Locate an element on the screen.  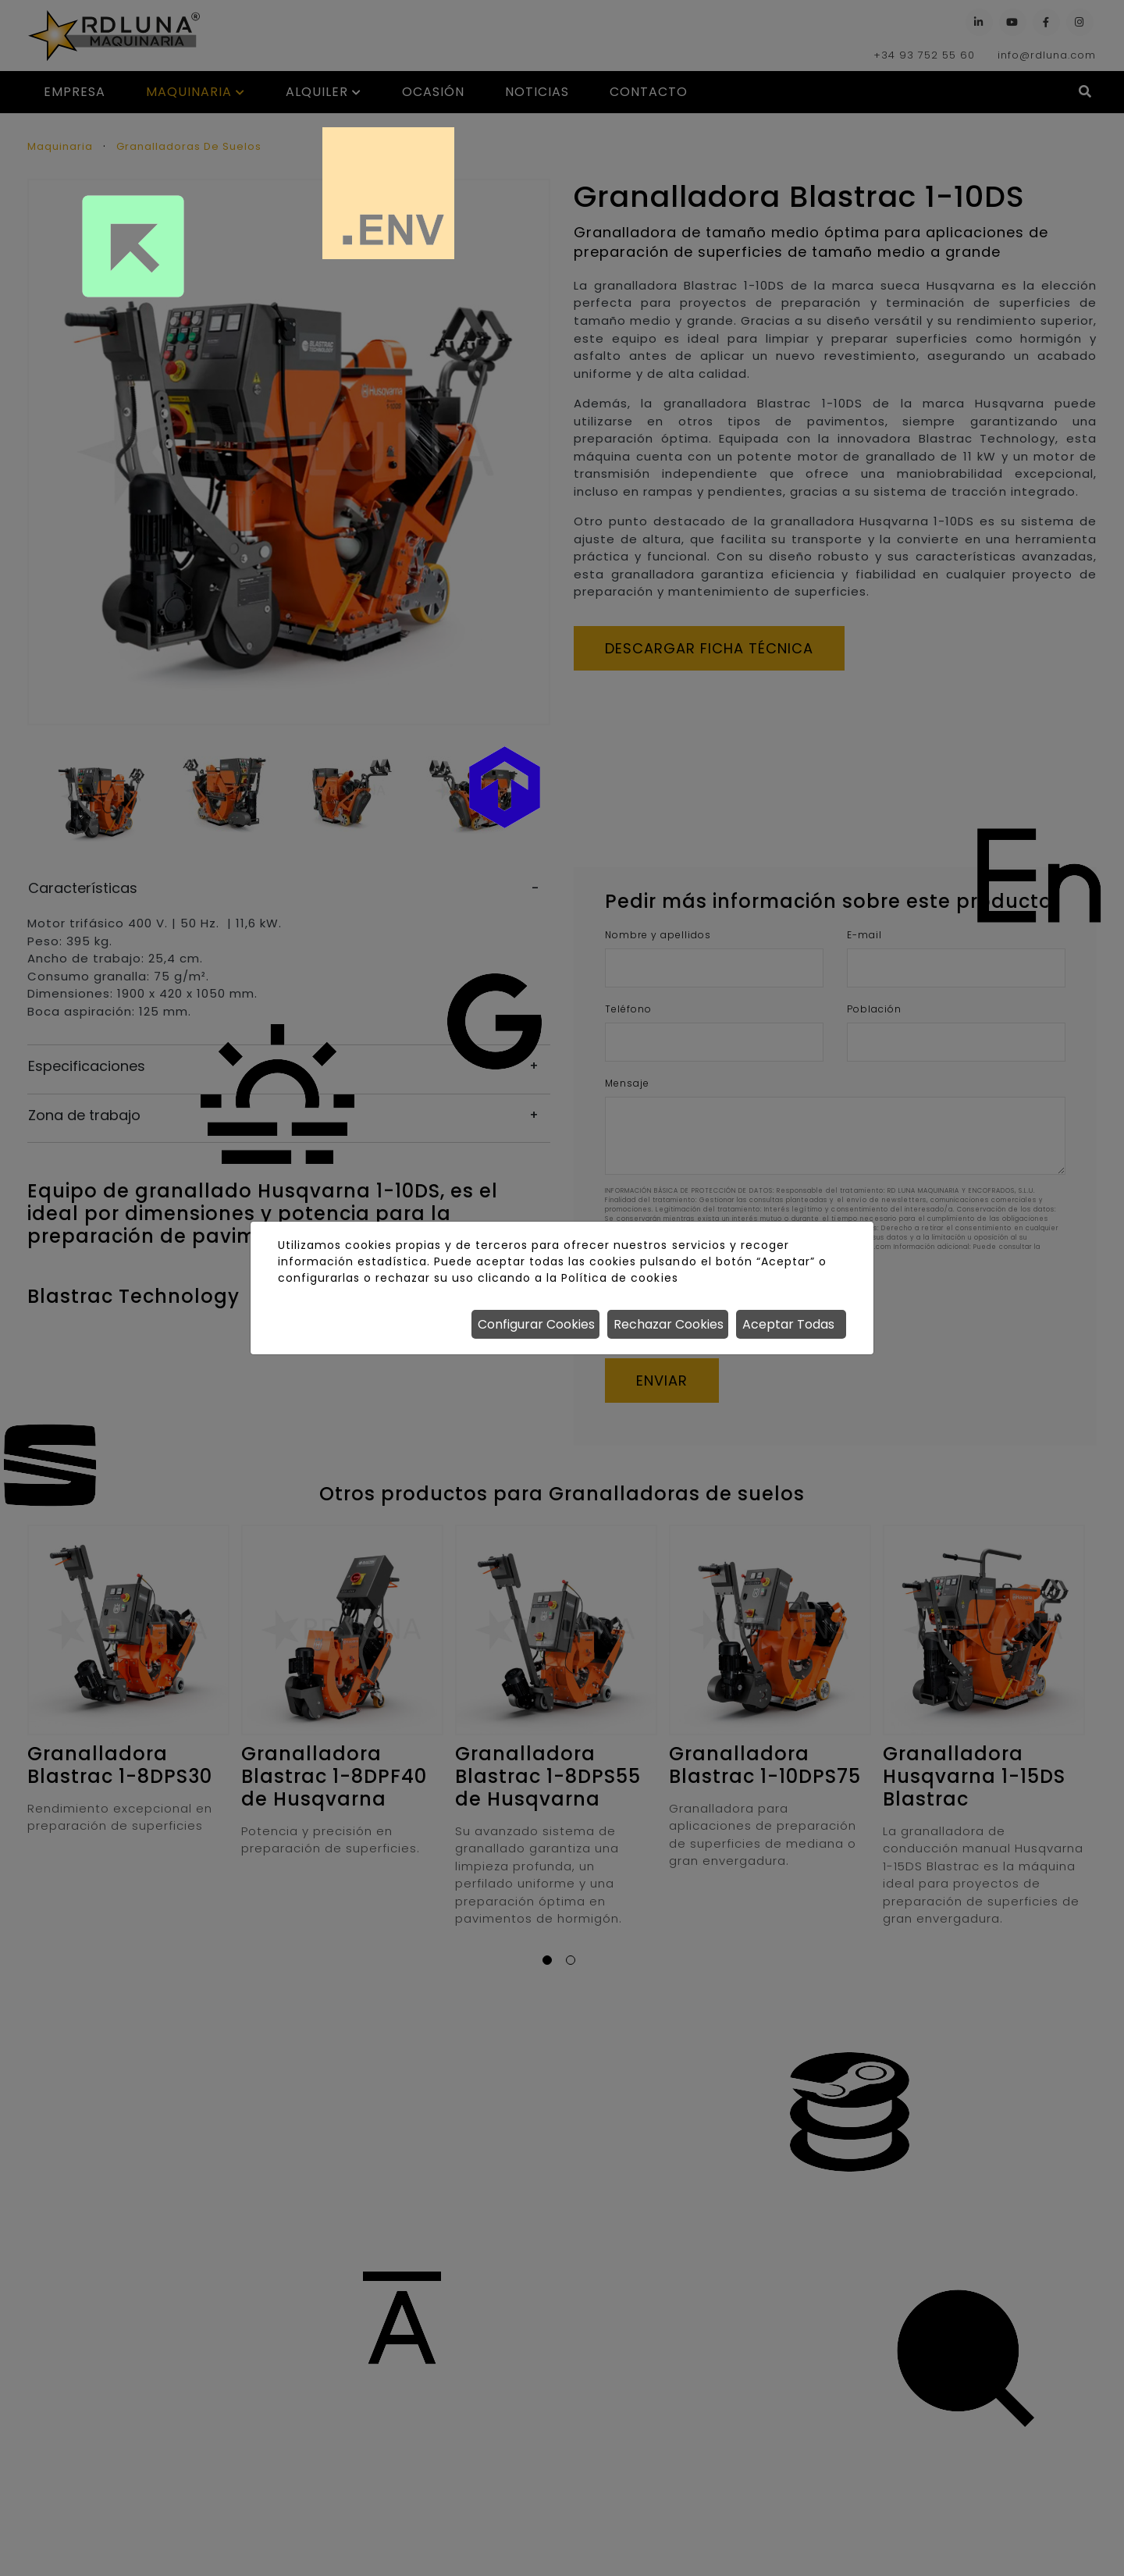
navigate back to previous section is located at coordinates (133, 246).